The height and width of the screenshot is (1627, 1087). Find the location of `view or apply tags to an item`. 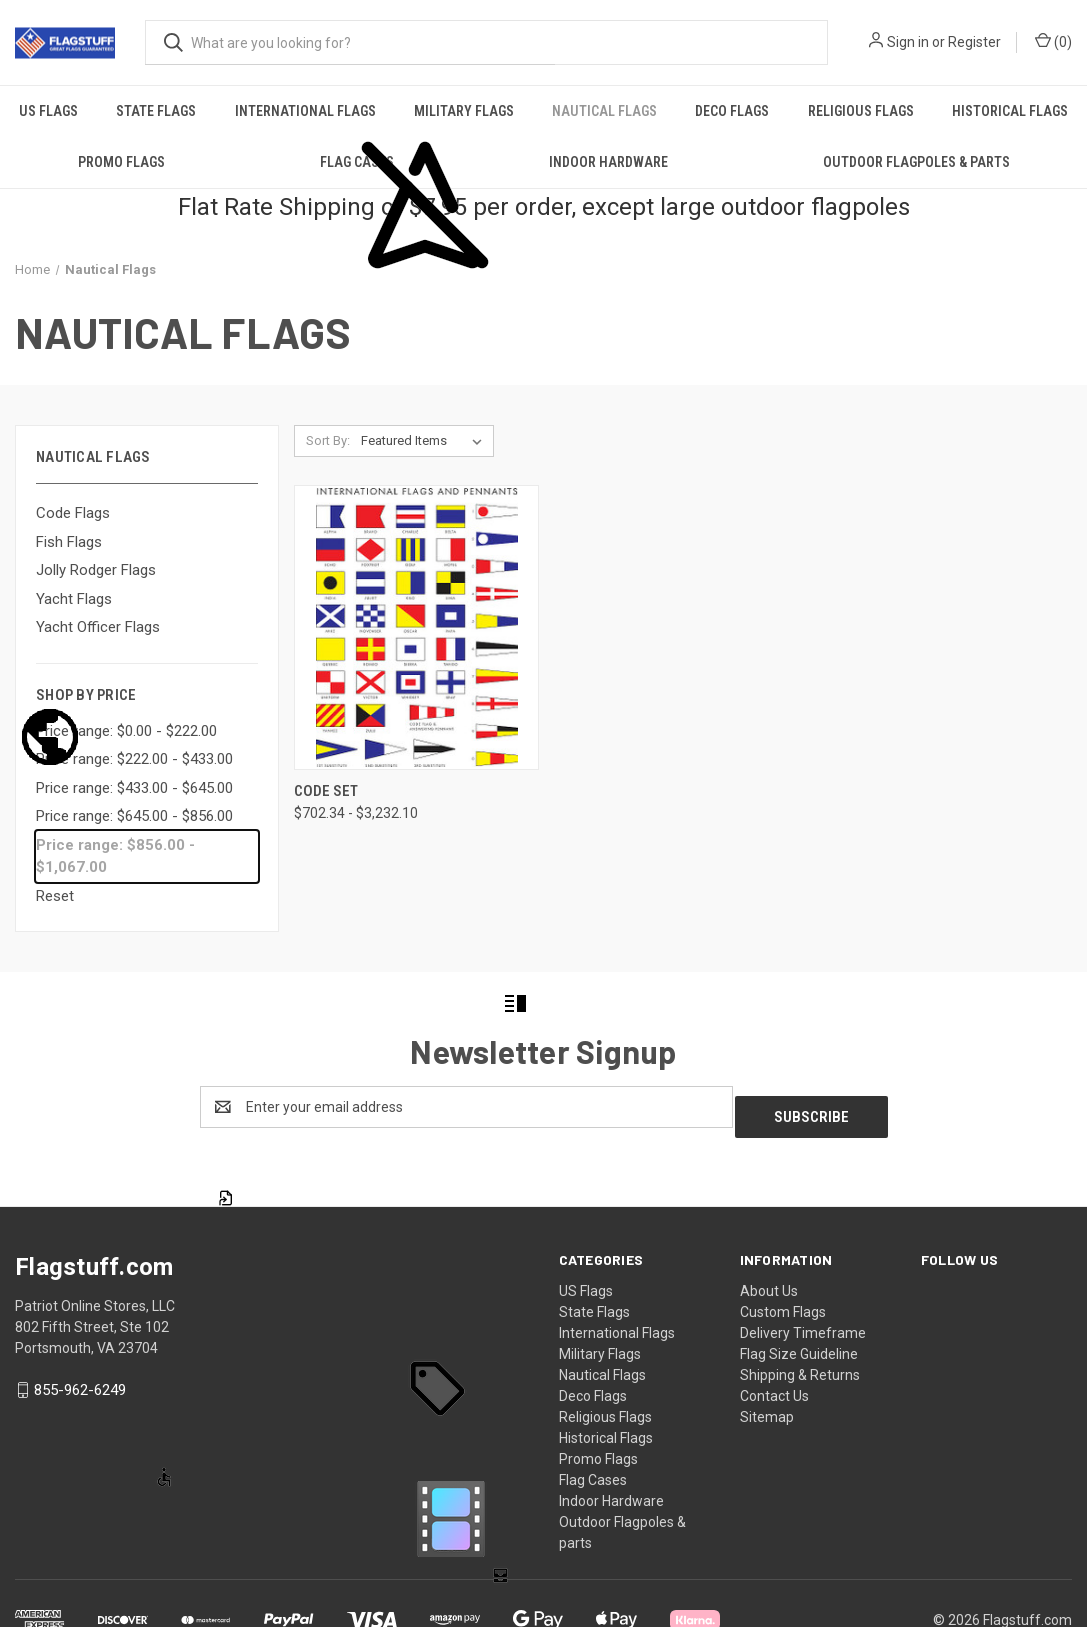

view or apply tags to an item is located at coordinates (437, 1388).